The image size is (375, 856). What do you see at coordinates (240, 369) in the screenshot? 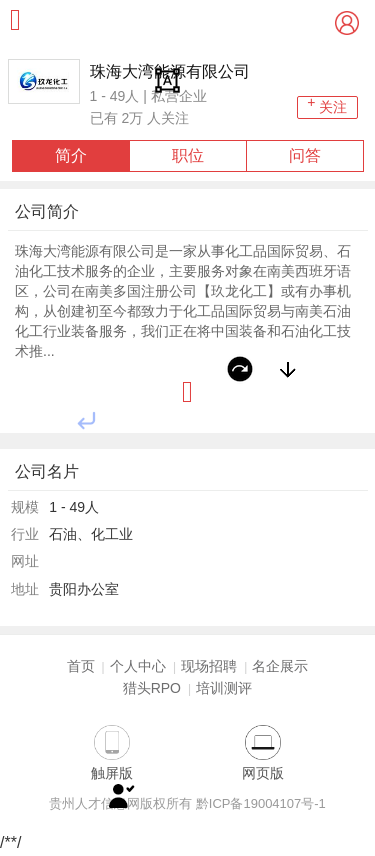
I see `skip to next scheduled task or plan` at bounding box center [240, 369].